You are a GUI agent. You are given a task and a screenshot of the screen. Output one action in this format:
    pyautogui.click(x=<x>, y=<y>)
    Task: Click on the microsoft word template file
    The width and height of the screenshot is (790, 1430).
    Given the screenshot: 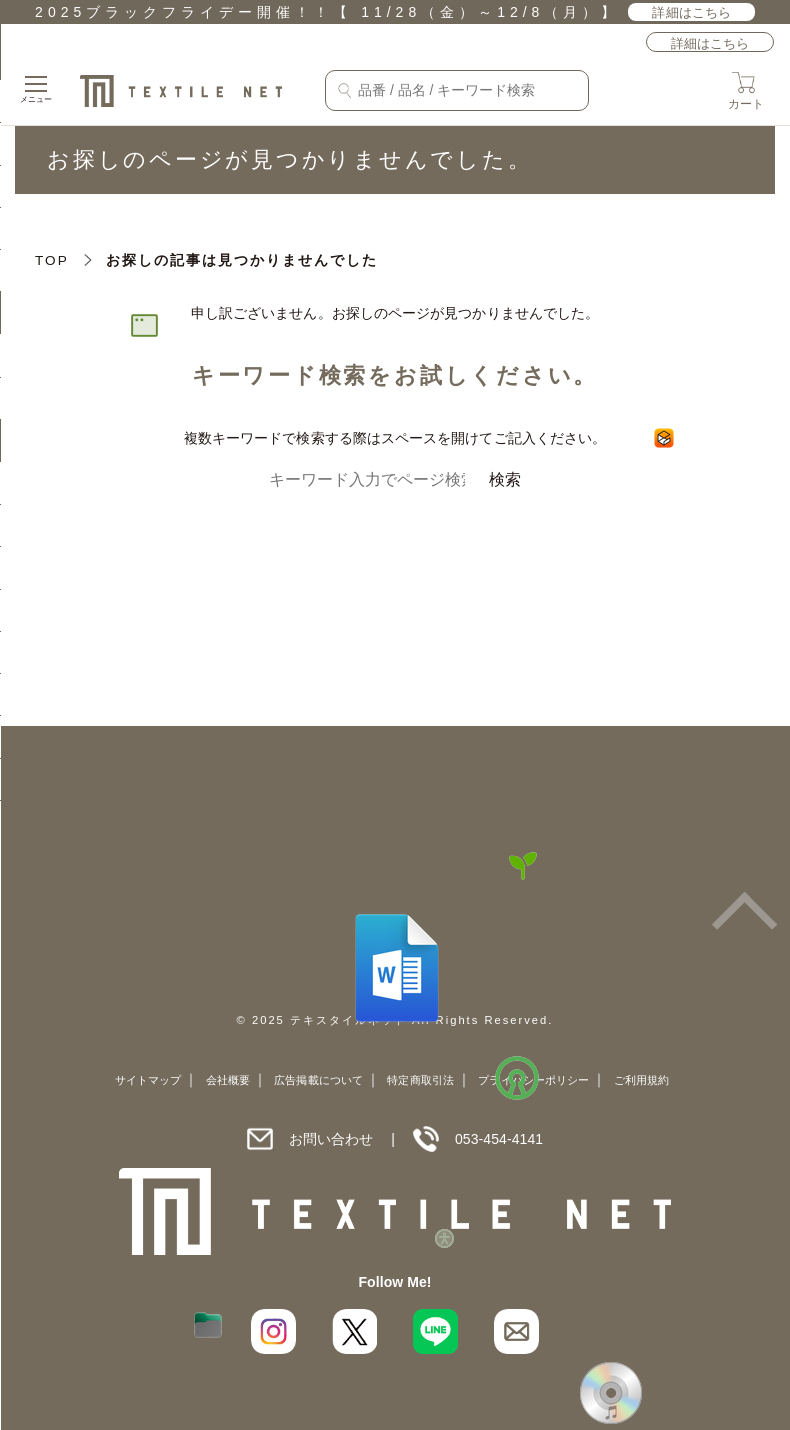 What is the action you would take?
    pyautogui.click(x=397, y=968)
    